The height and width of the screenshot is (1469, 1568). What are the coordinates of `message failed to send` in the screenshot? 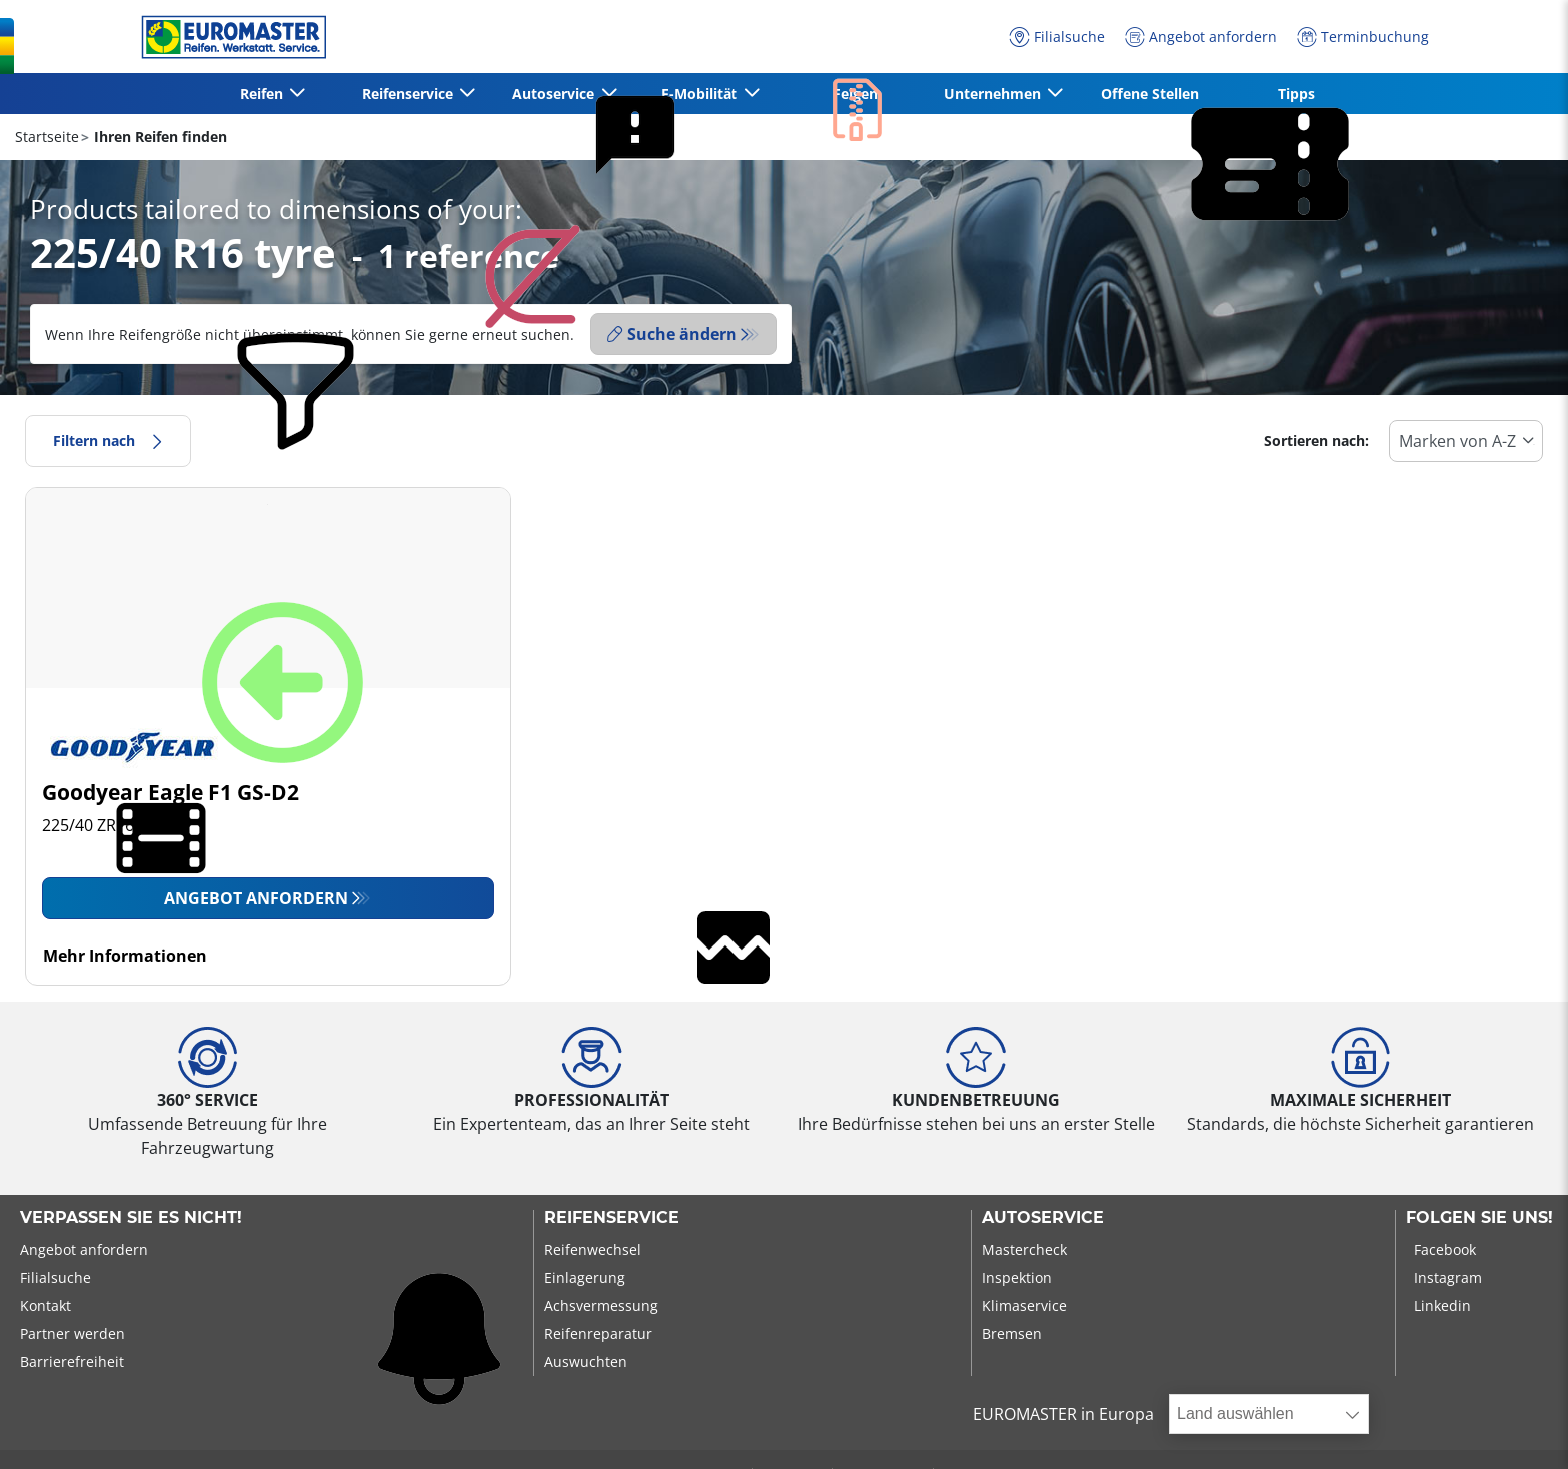 It's located at (635, 135).